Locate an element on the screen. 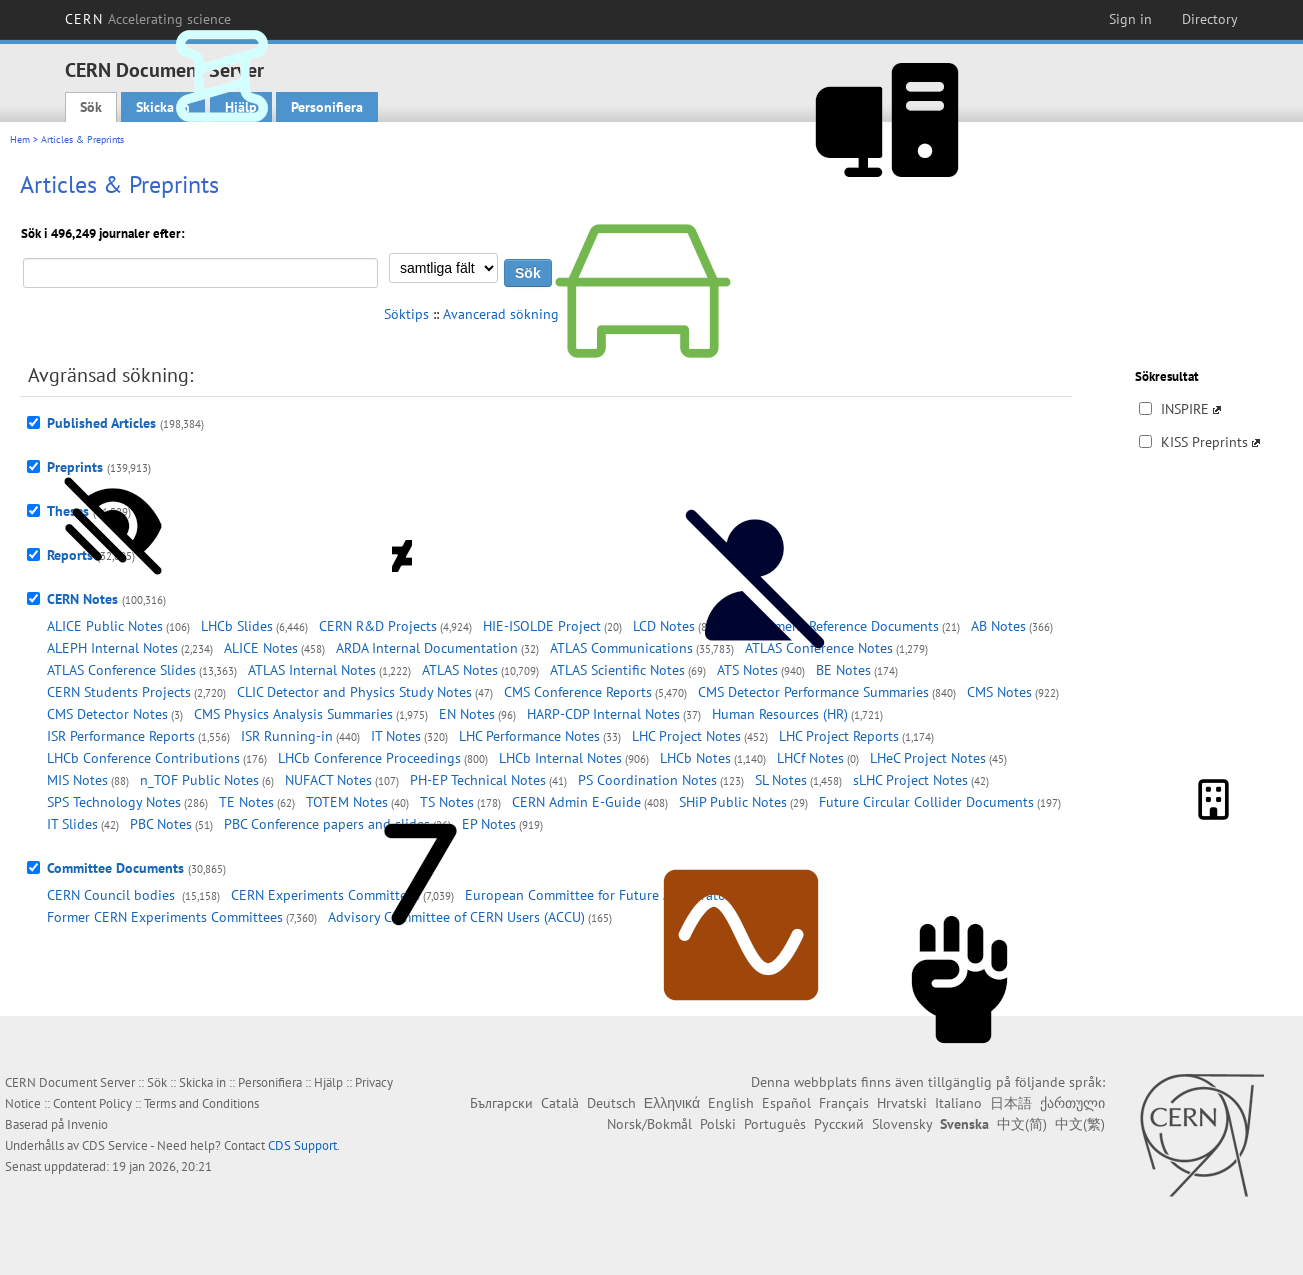 The width and height of the screenshot is (1303, 1275). access vehicle or car-related features is located at coordinates (643, 294).